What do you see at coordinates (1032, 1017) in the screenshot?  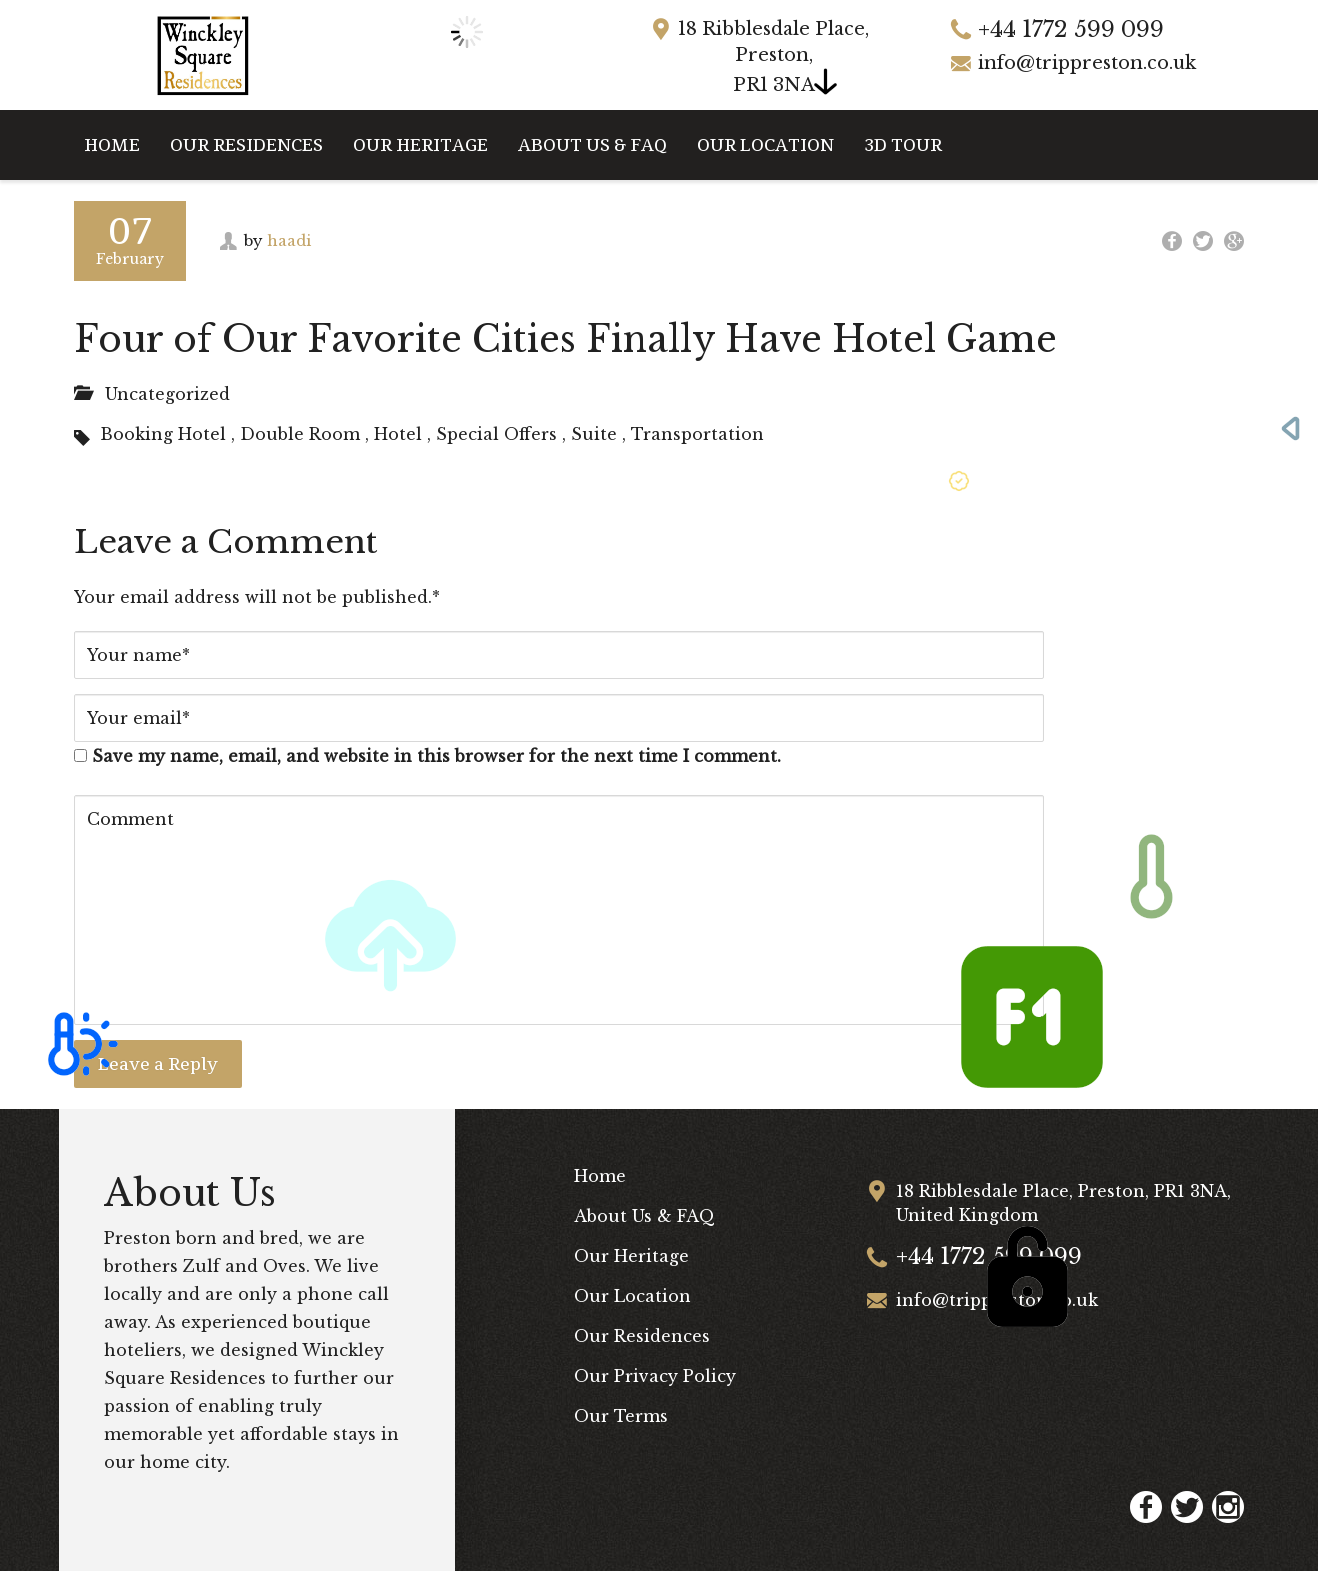 I see `access F1 help or documentation` at bounding box center [1032, 1017].